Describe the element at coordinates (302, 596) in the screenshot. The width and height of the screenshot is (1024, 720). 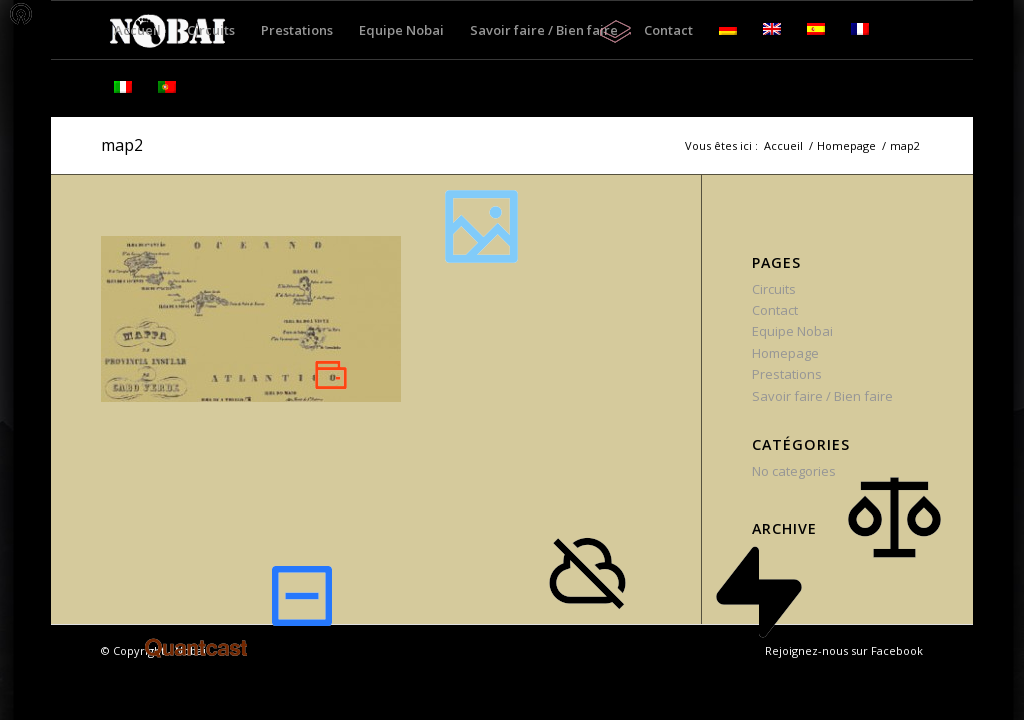
I see `indicates a partially selected state in a list` at that location.